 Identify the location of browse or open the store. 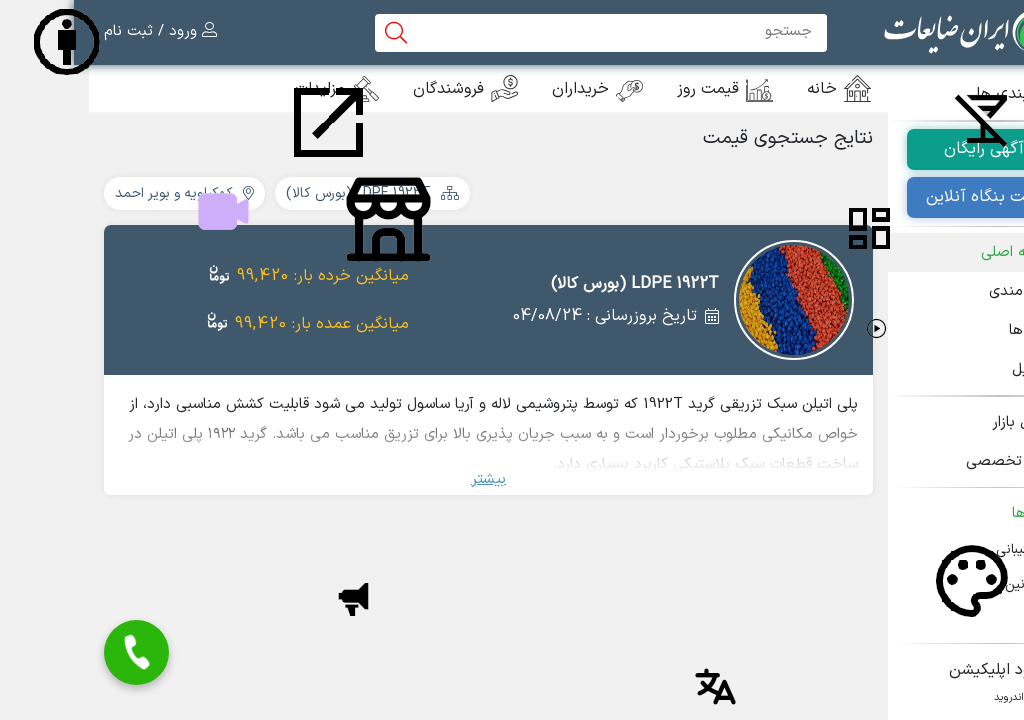
(388, 219).